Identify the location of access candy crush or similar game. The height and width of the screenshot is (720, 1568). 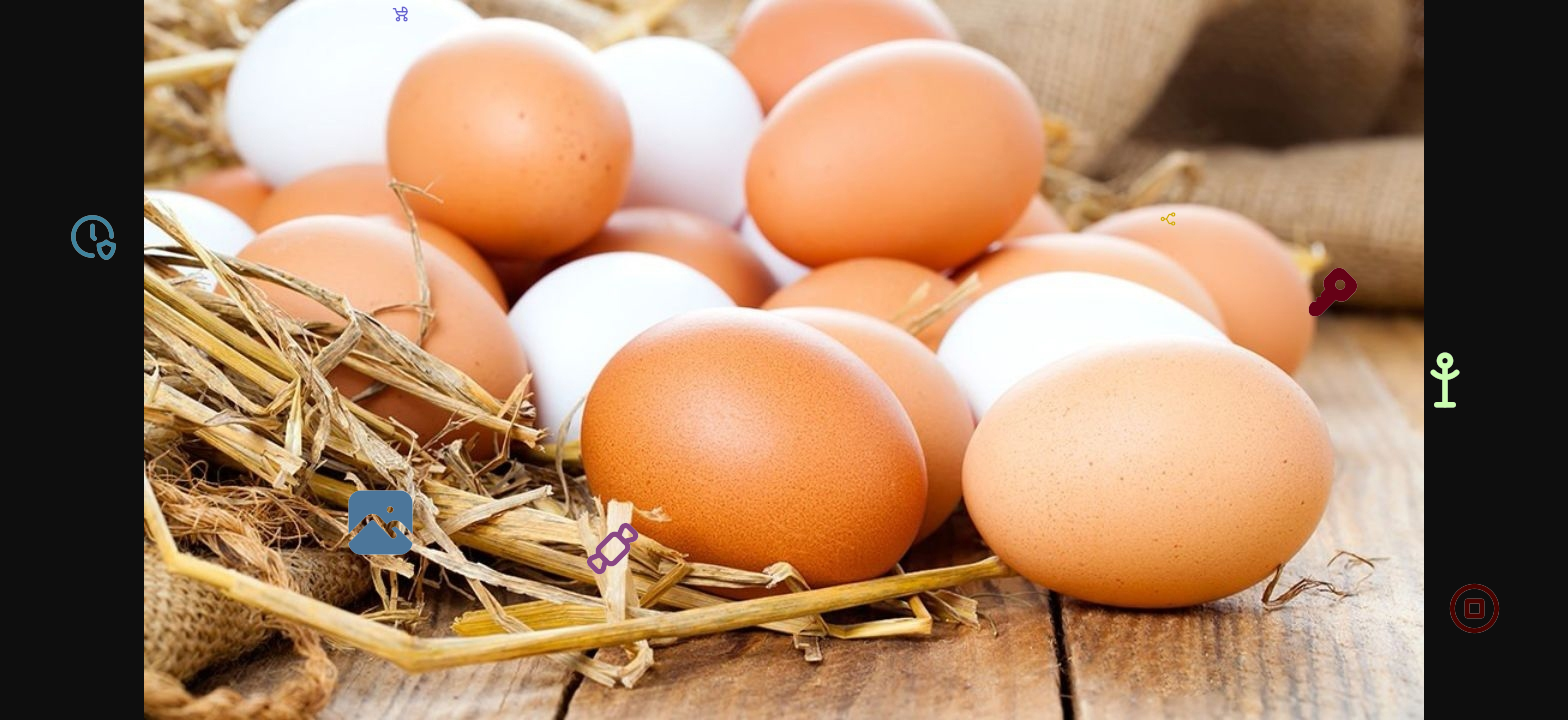
(613, 549).